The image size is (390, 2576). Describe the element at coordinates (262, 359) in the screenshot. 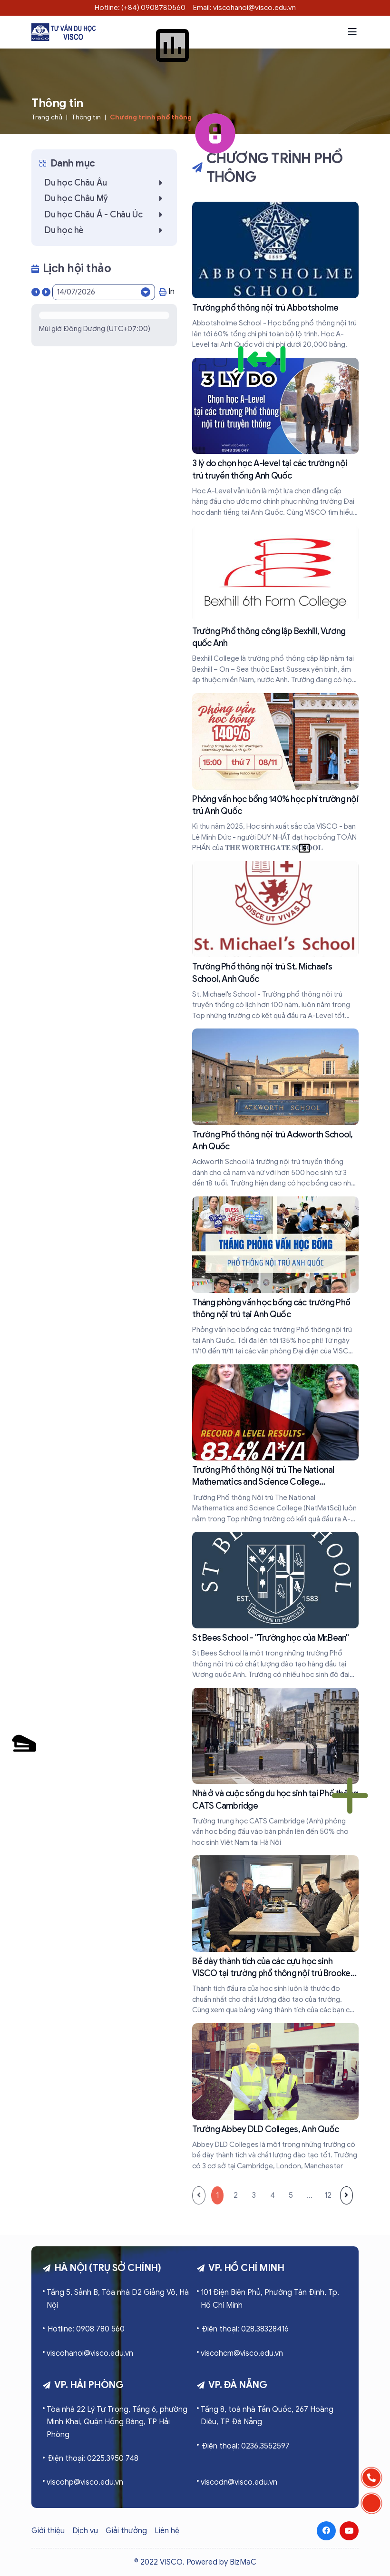

I see `adjust horizontal spacing or margins` at that location.